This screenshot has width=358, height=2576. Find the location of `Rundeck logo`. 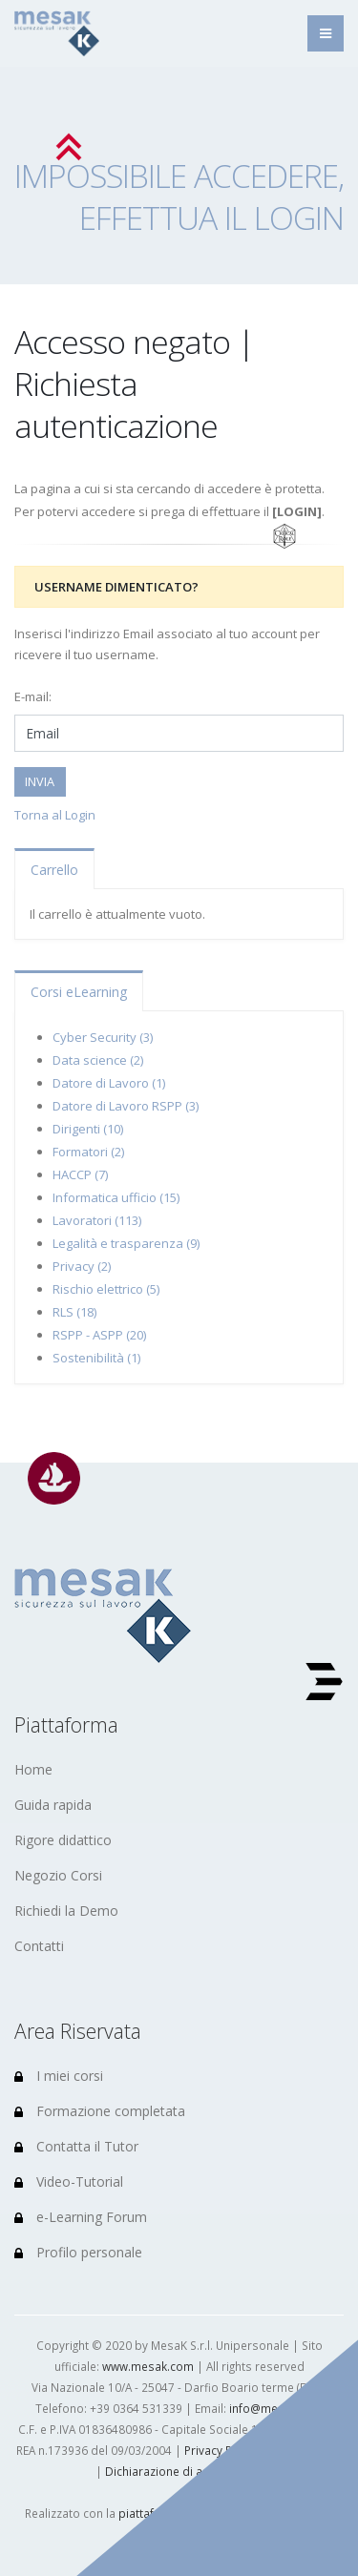

Rundeck logo is located at coordinates (324, 1681).